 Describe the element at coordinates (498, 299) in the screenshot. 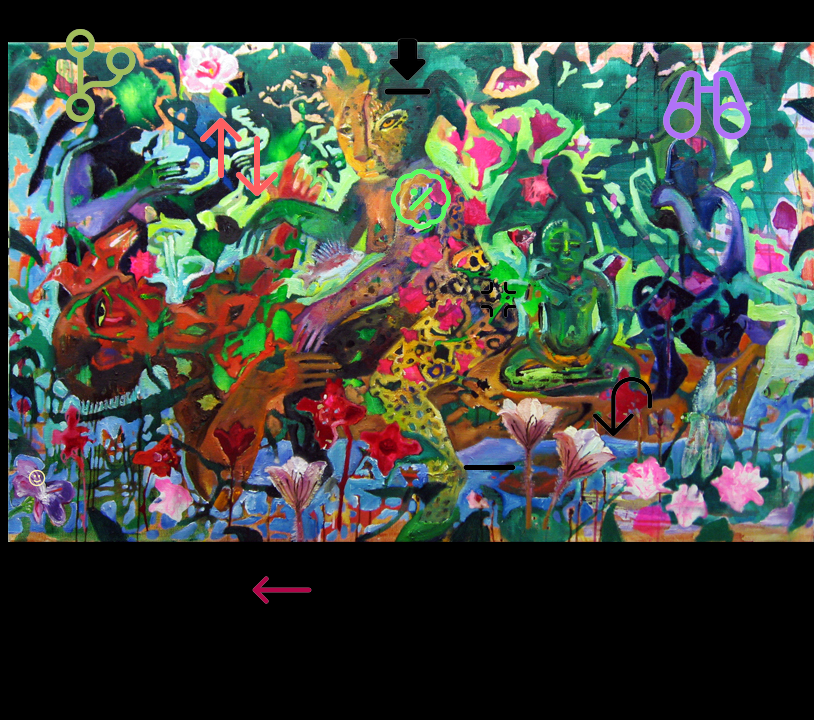

I see `minimize or exit fullscreen mode` at that location.